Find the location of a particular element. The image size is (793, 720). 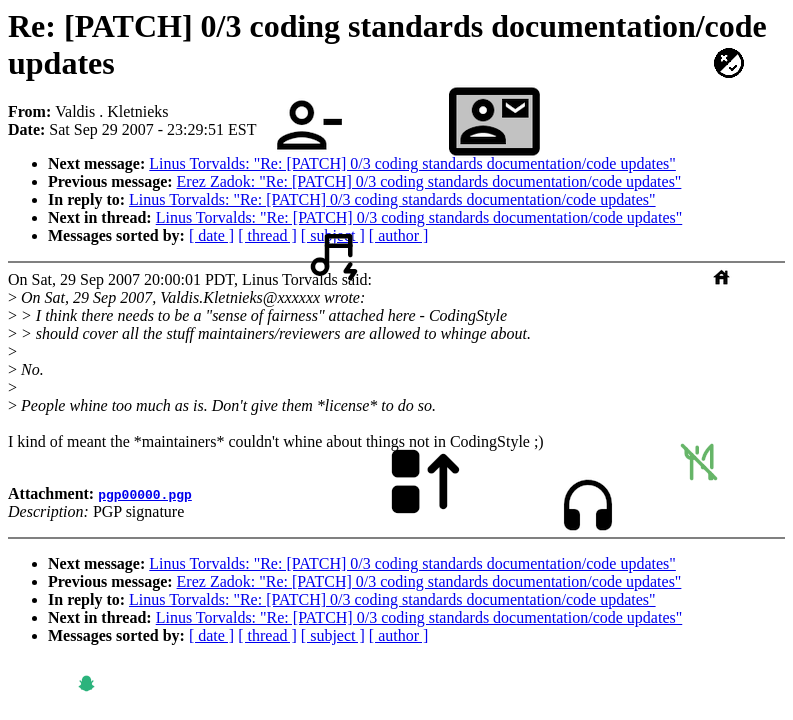

go to home screen is located at coordinates (721, 277).